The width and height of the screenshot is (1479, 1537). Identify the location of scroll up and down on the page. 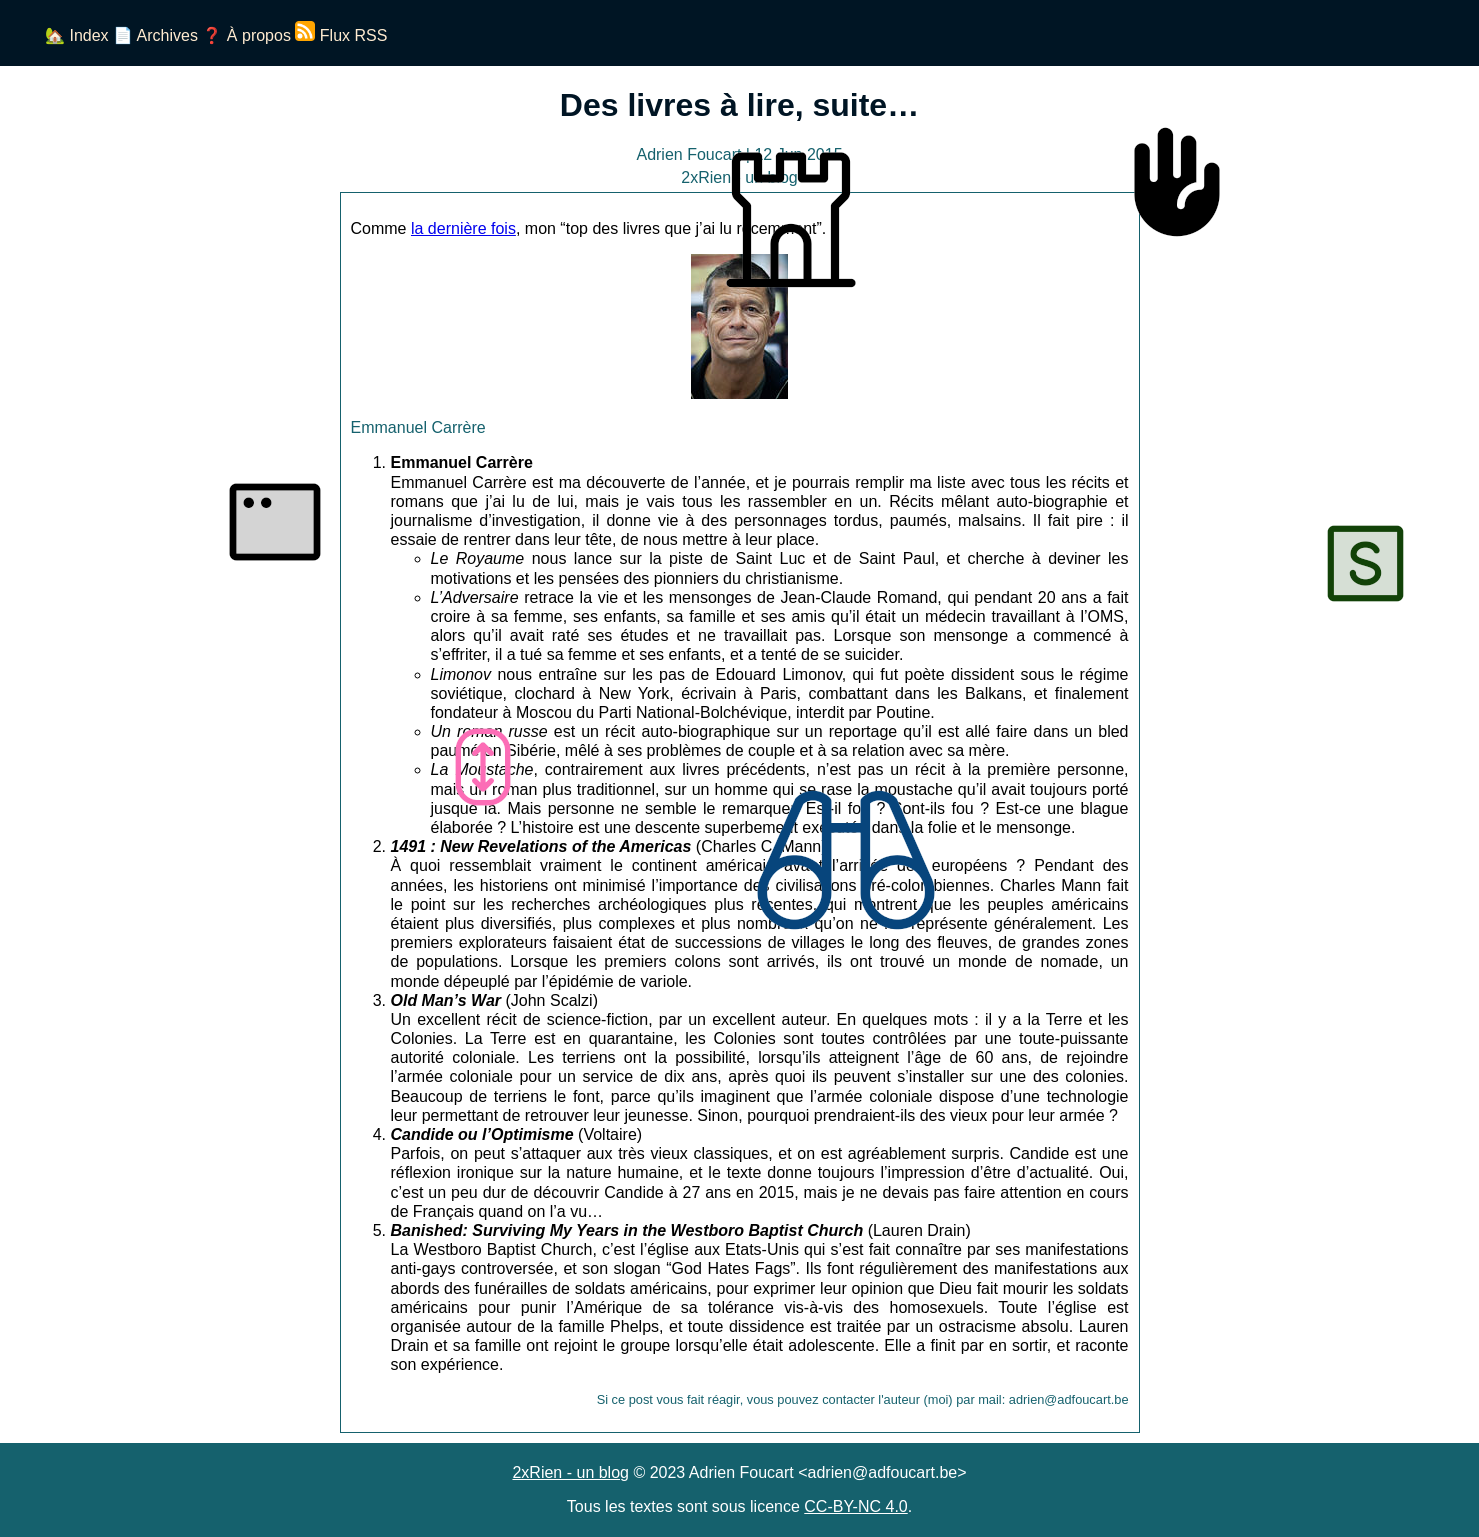
(483, 767).